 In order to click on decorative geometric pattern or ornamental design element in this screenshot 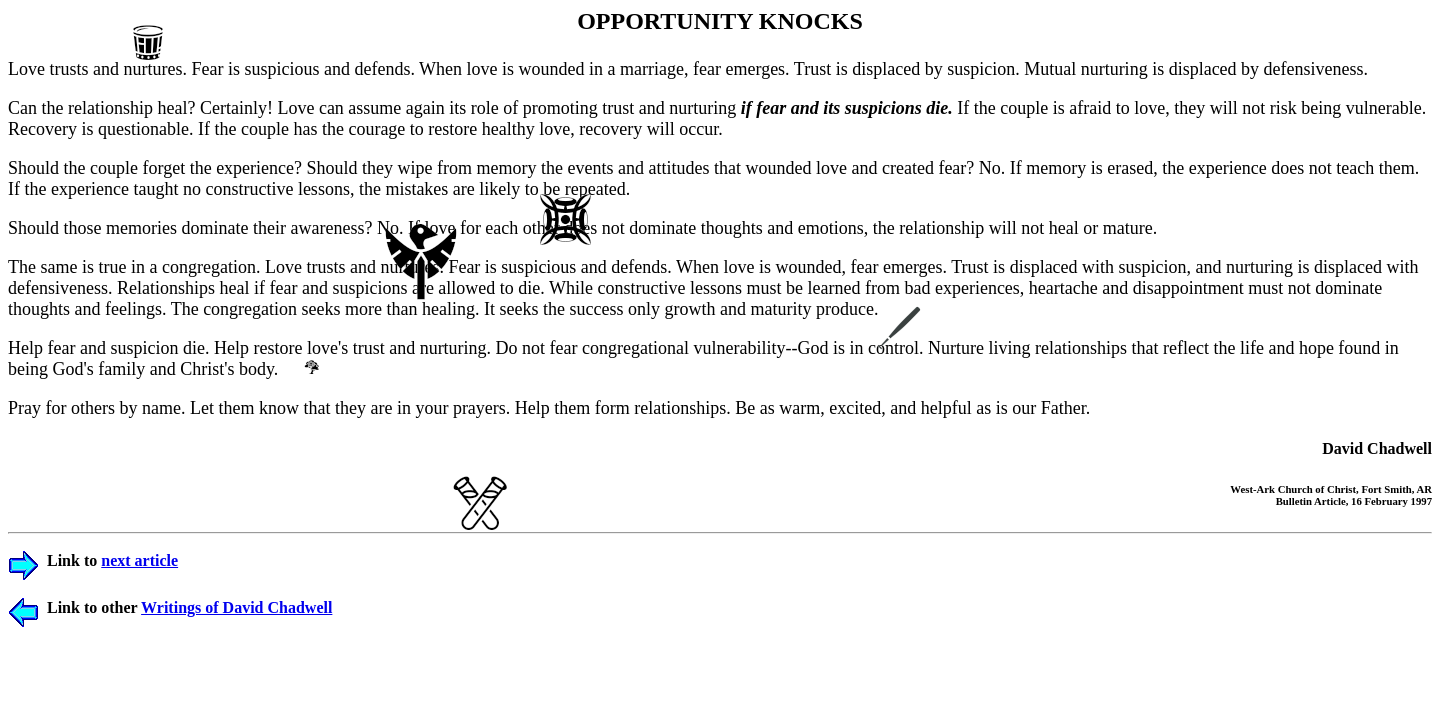, I will do `click(565, 219)`.